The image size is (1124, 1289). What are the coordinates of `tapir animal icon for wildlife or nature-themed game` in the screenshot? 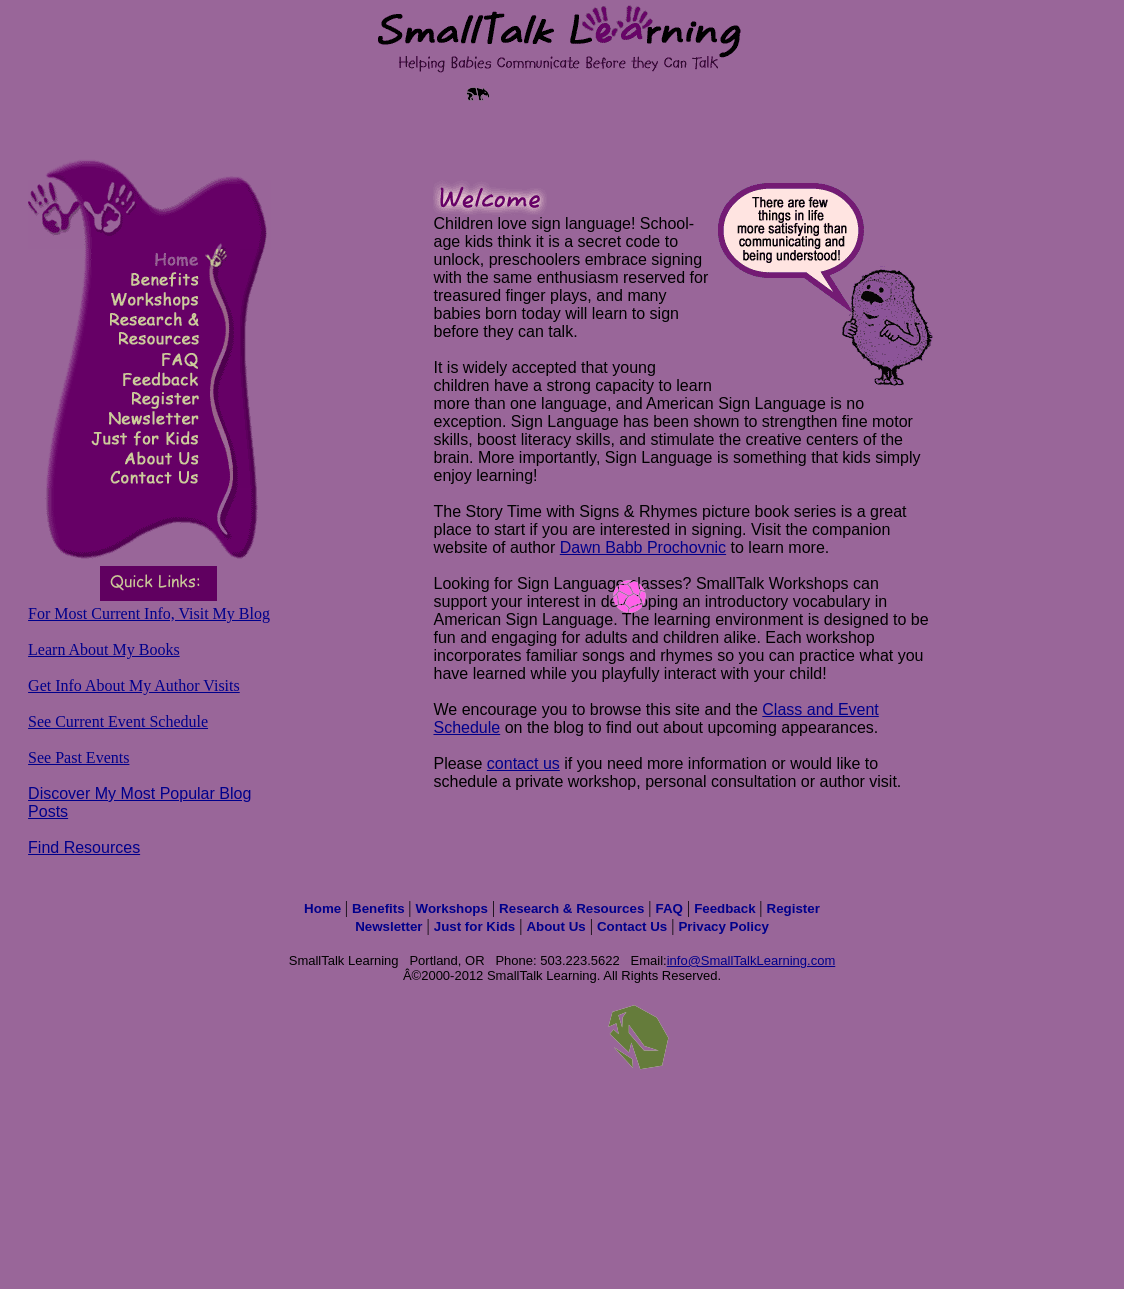 It's located at (478, 94).